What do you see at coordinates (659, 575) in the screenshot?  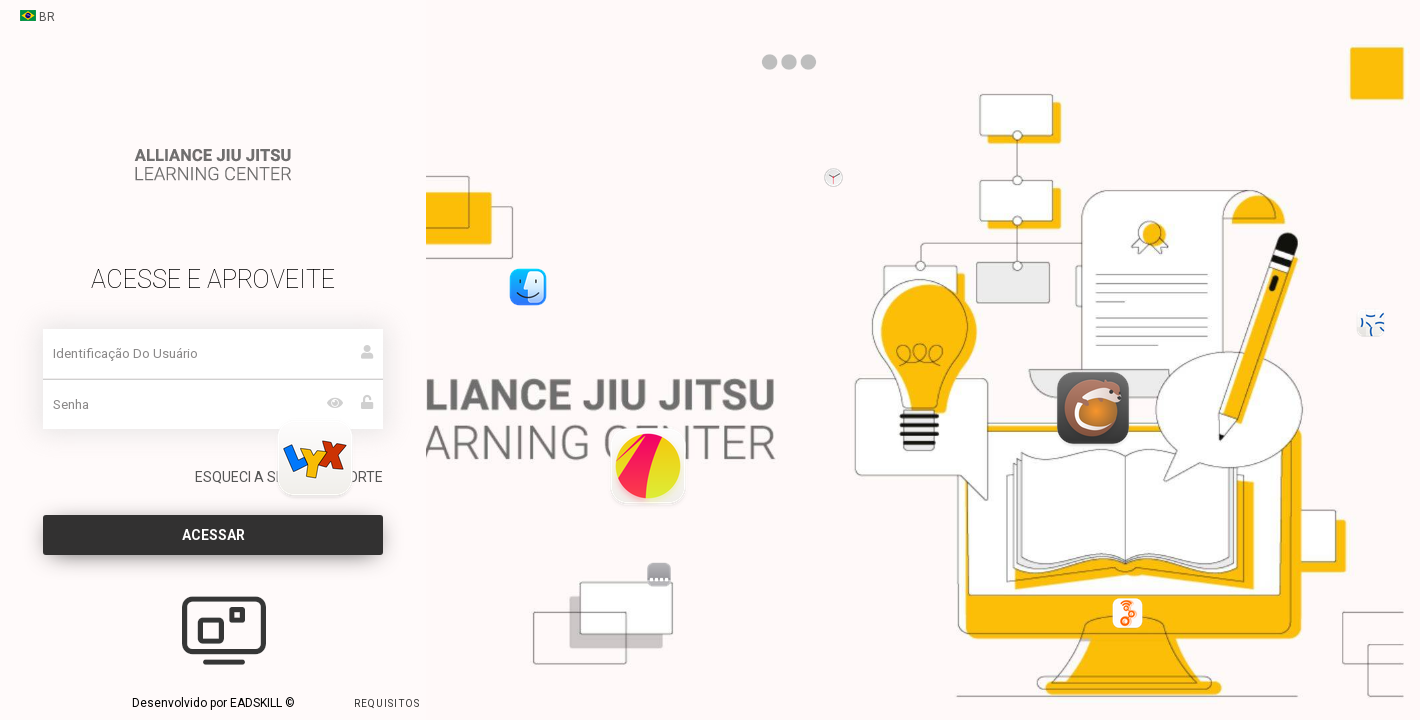 I see `open cinnamon desktop settings panel` at bounding box center [659, 575].